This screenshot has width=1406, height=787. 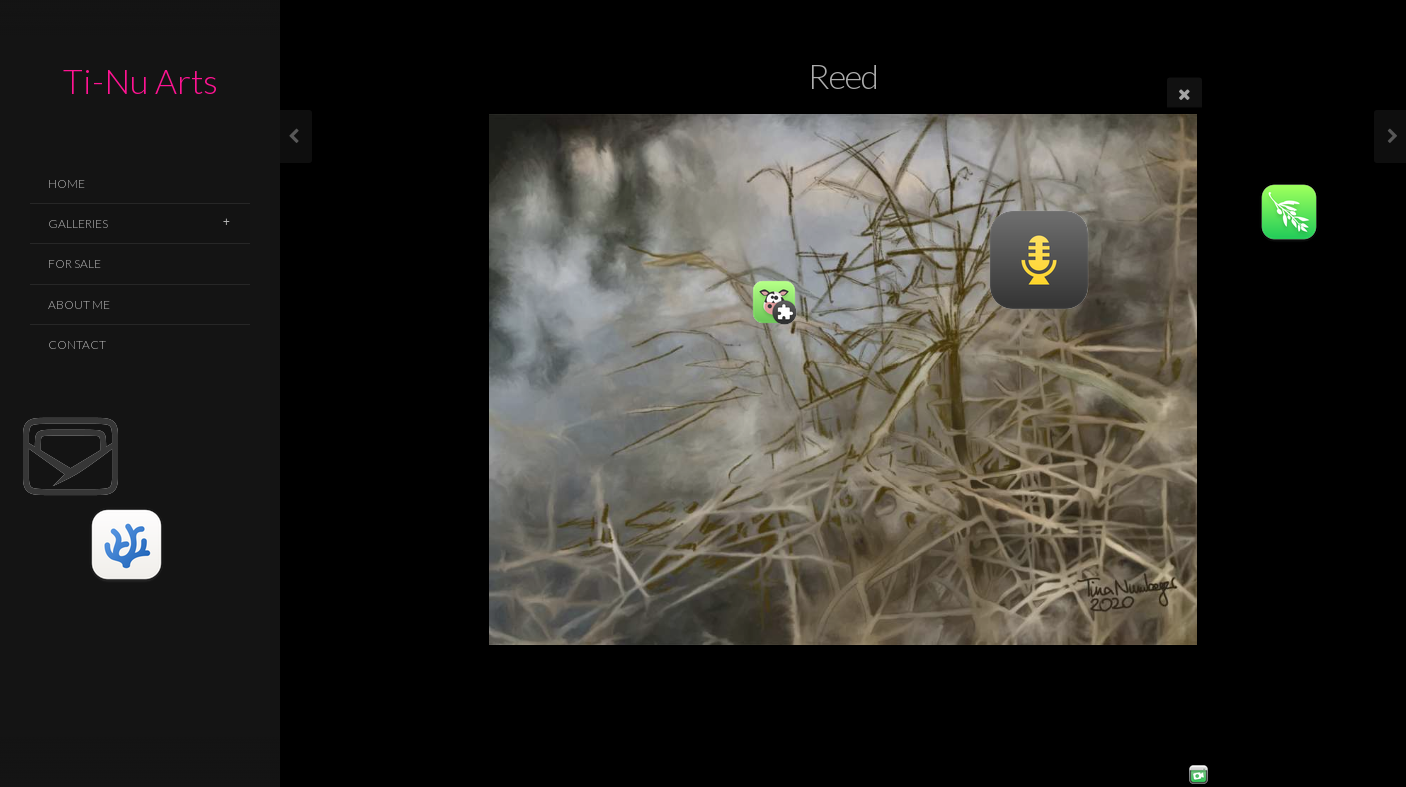 What do you see at coordinates (70, 453) in the screenshot?
I see `open the mail app` at bounding box center [70, 453].